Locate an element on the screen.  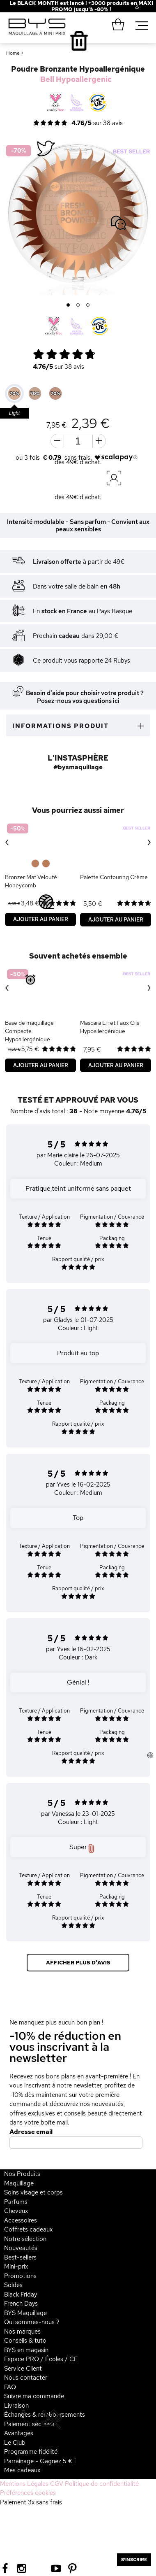
open wechat messaging app is located at coordinates (118, 223).